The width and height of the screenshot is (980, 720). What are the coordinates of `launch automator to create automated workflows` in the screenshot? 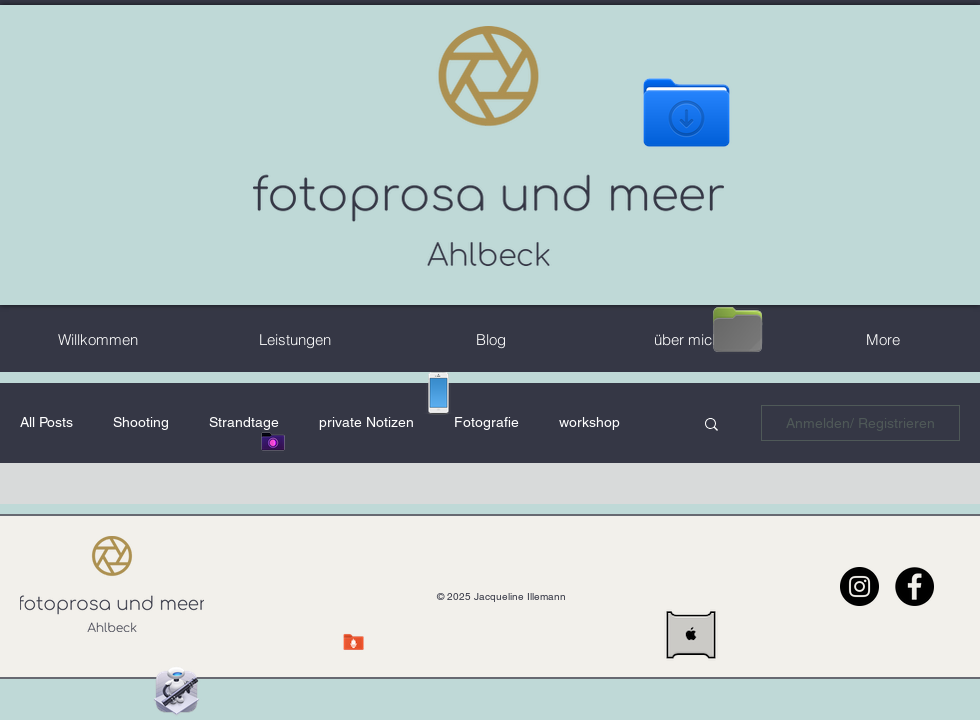 It's located at (176, 691).